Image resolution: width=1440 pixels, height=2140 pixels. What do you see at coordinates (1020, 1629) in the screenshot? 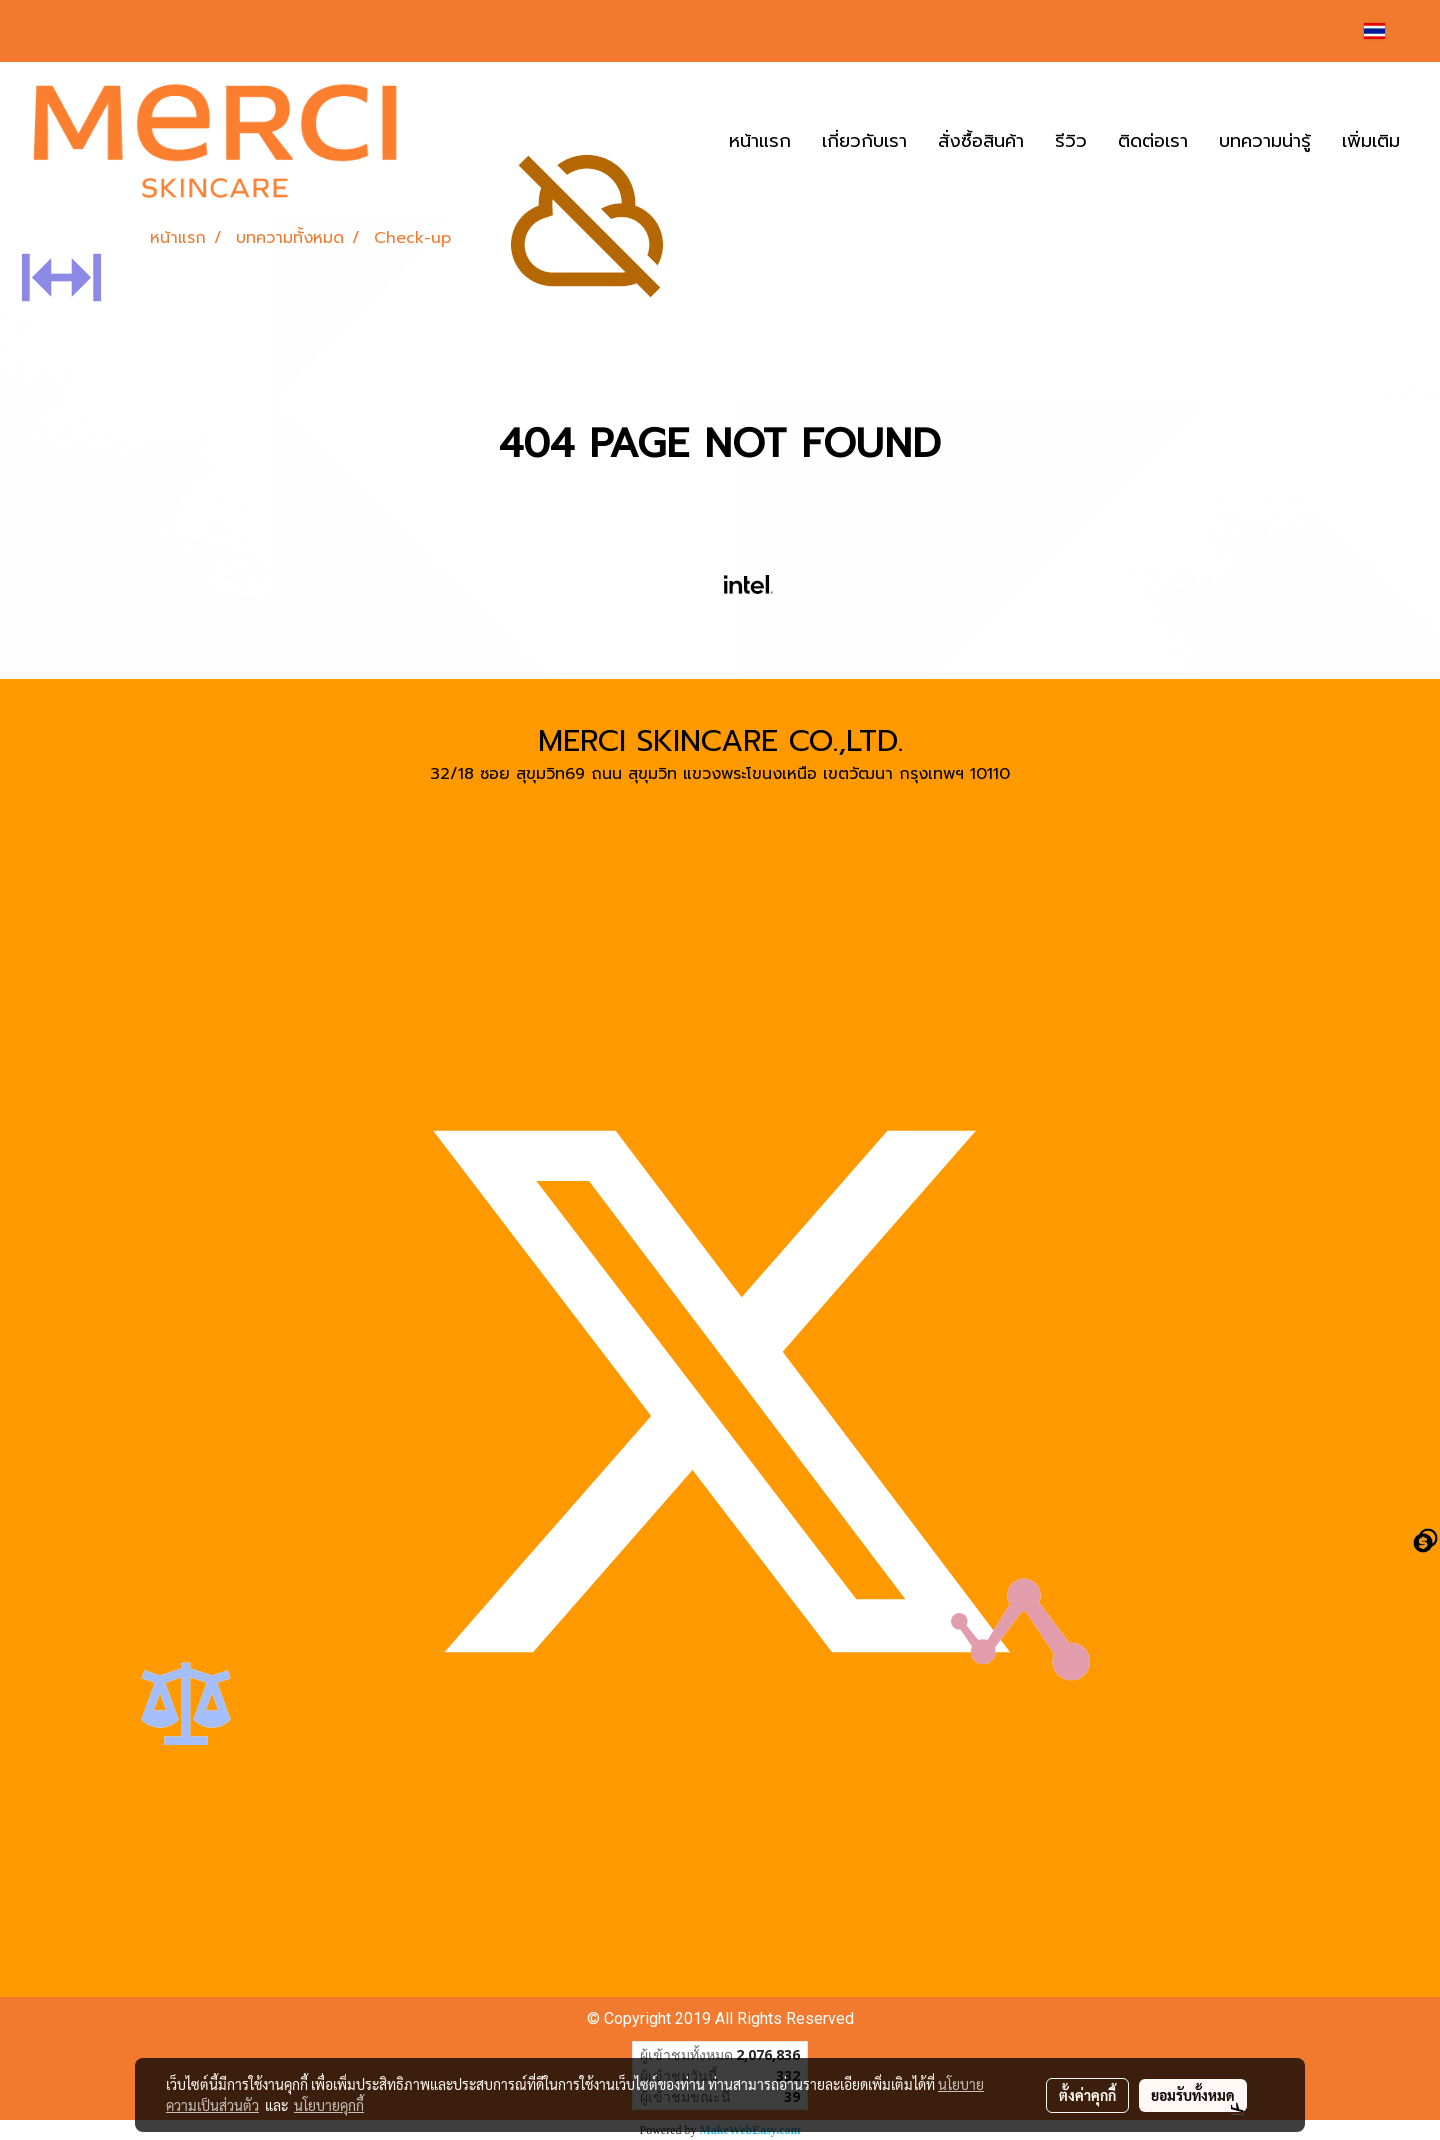
I see `alwaysdata hosting service logo` at bounding box center [1020, 1629].